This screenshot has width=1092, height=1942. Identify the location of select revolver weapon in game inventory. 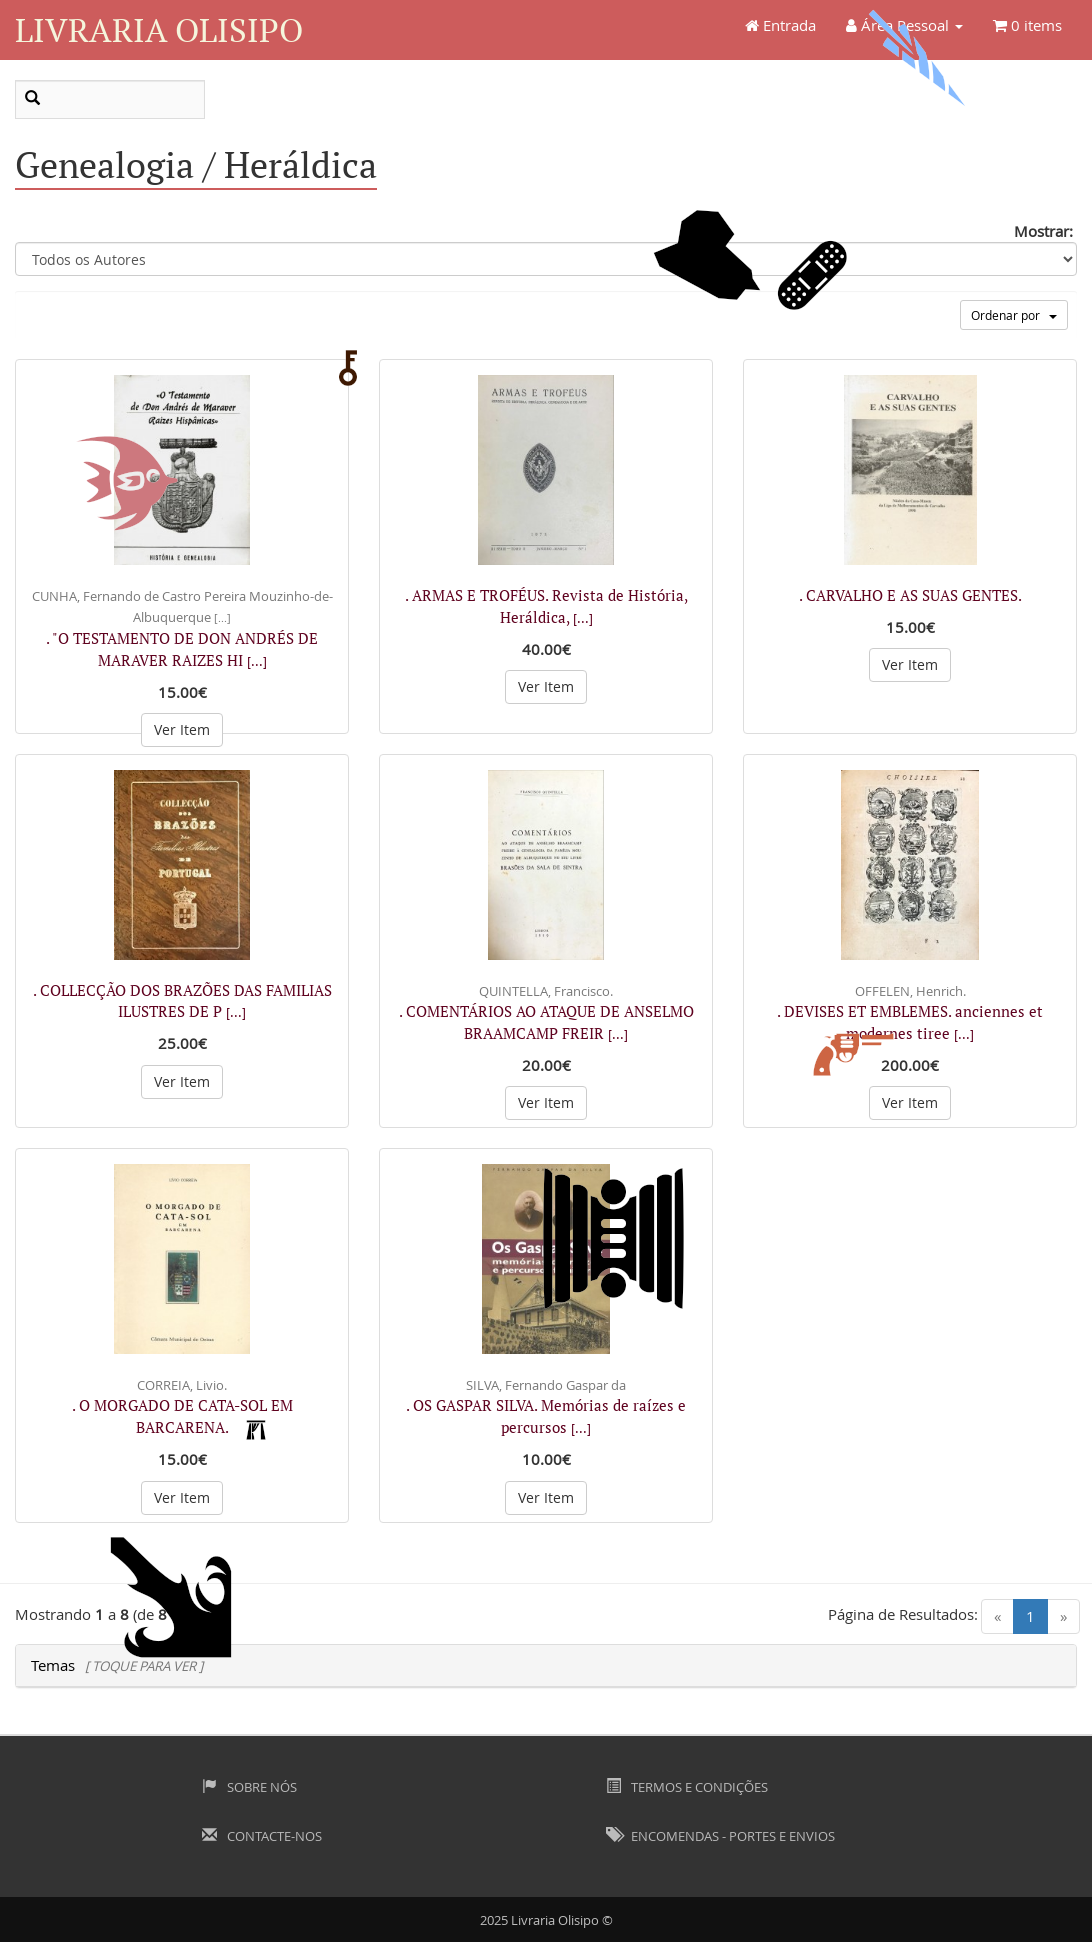
(853, 1054).